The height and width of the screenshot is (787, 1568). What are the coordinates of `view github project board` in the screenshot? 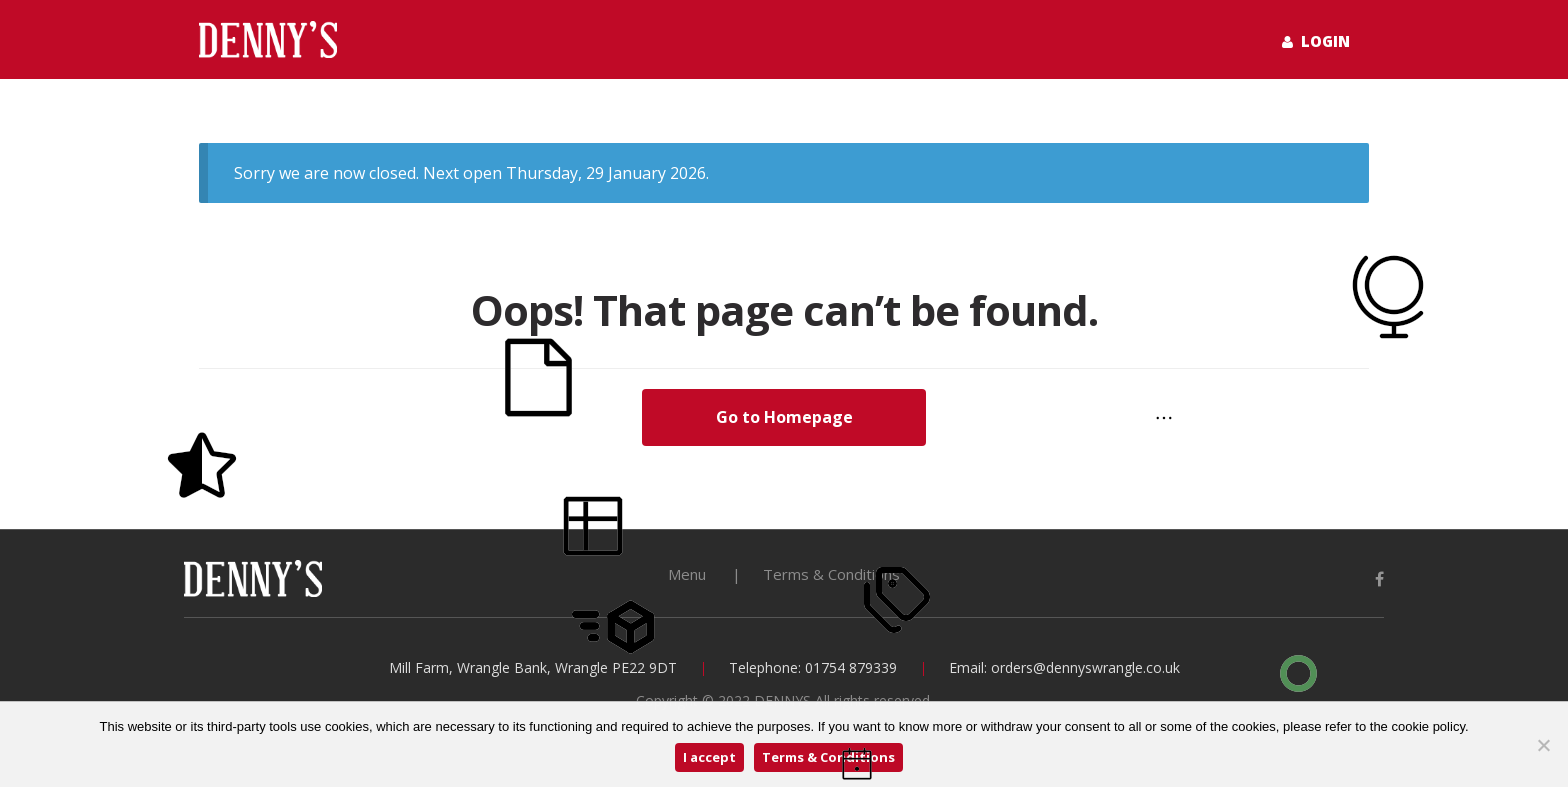 It's located at (593, 526).